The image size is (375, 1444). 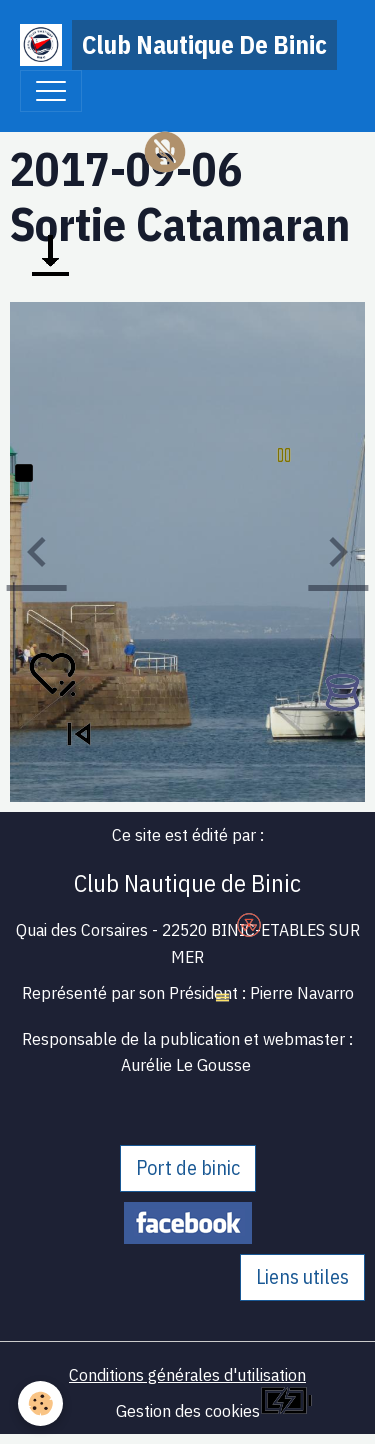 What do you see at coordinates (342, 692) in the screenshot?
I see `diabolo toy or juggling equipment icon` at bounding box center [342, 692].